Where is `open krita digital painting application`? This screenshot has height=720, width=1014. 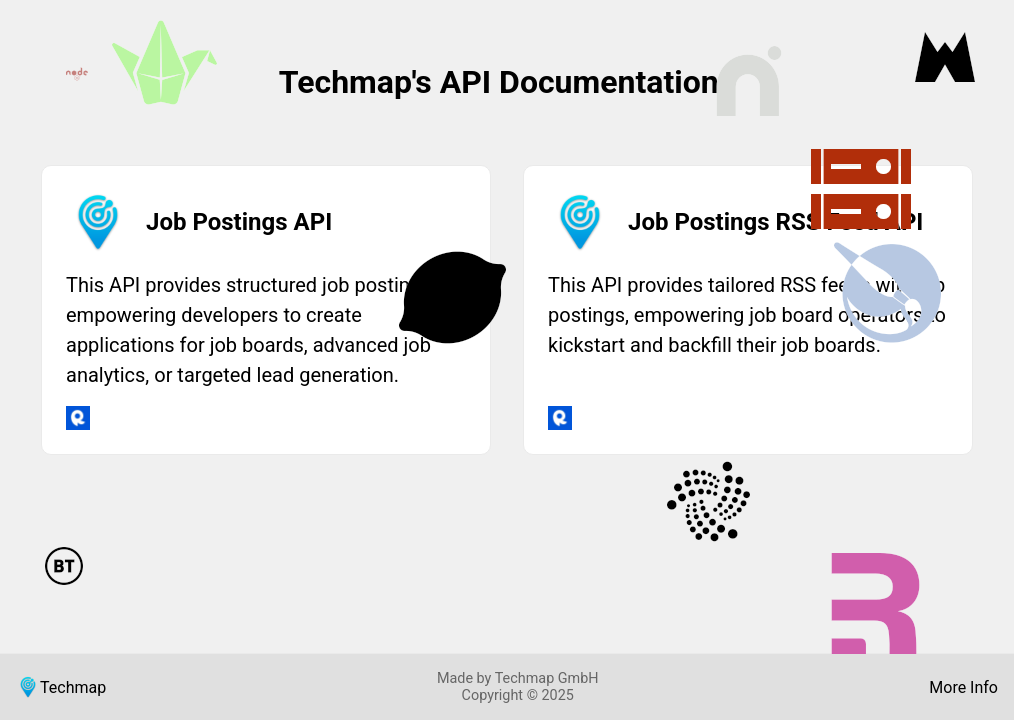
open krita digital painting application is located at coordinates (887, 292).